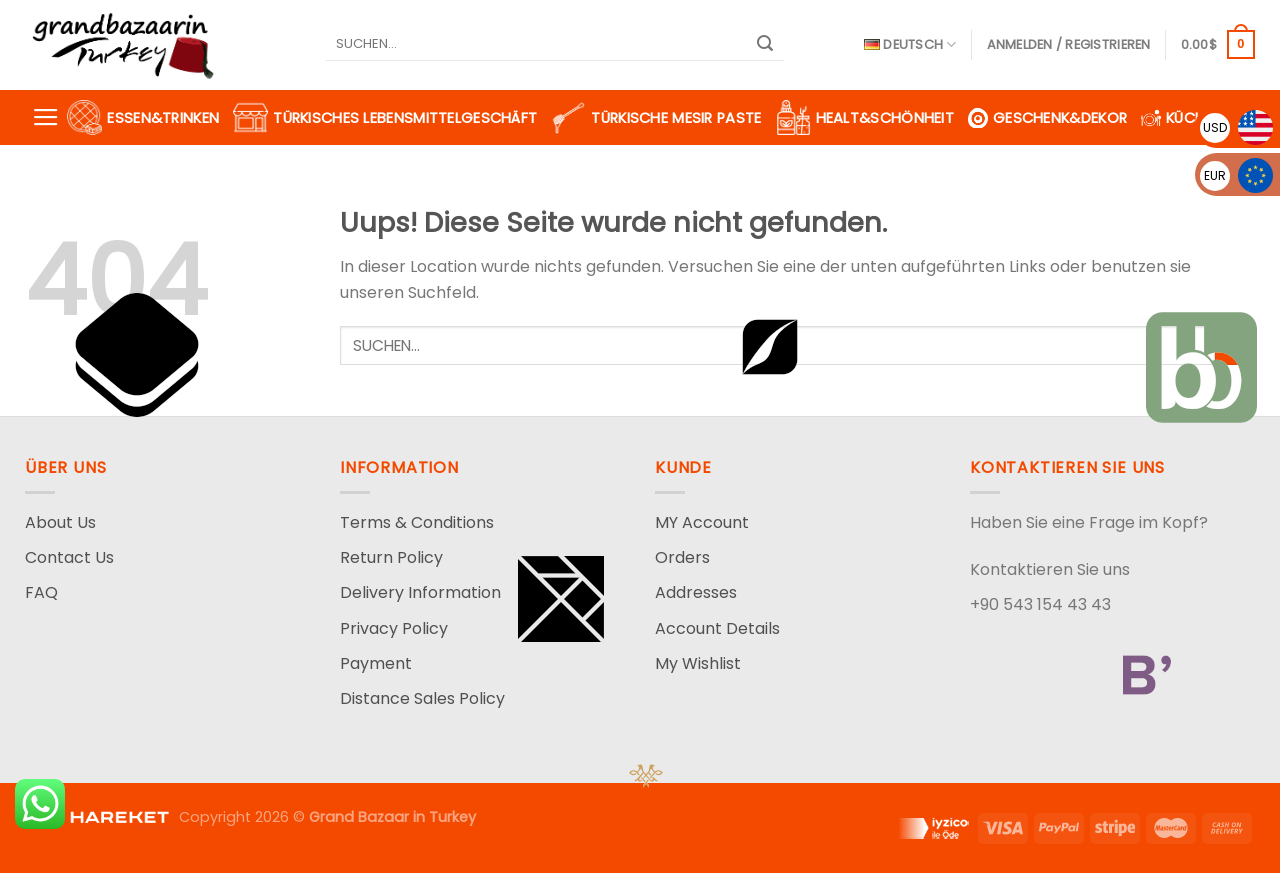 The width and height of the screenshot is (1280, 873). Describe the element at coordinates (1201, 367) in the screenshot. I see `open the bigbasket grocery delivery app` at that location.